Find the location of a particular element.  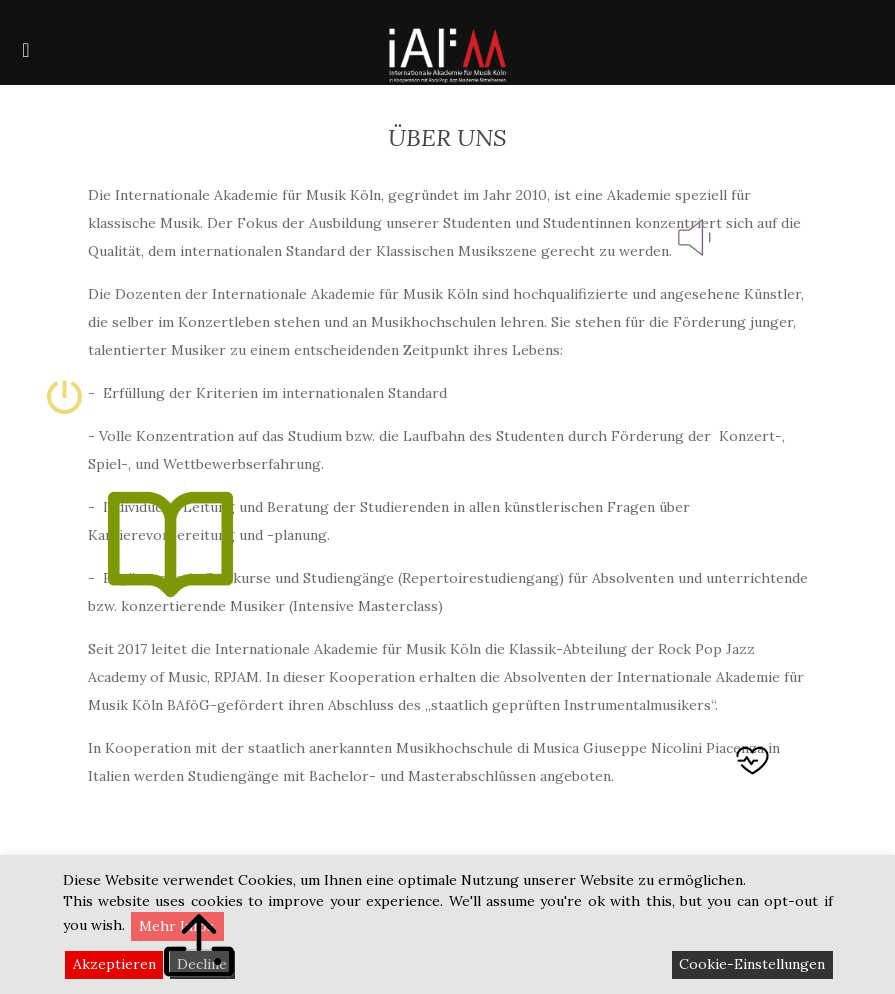

adjust volume to low level is located at coordinates (696, 237).